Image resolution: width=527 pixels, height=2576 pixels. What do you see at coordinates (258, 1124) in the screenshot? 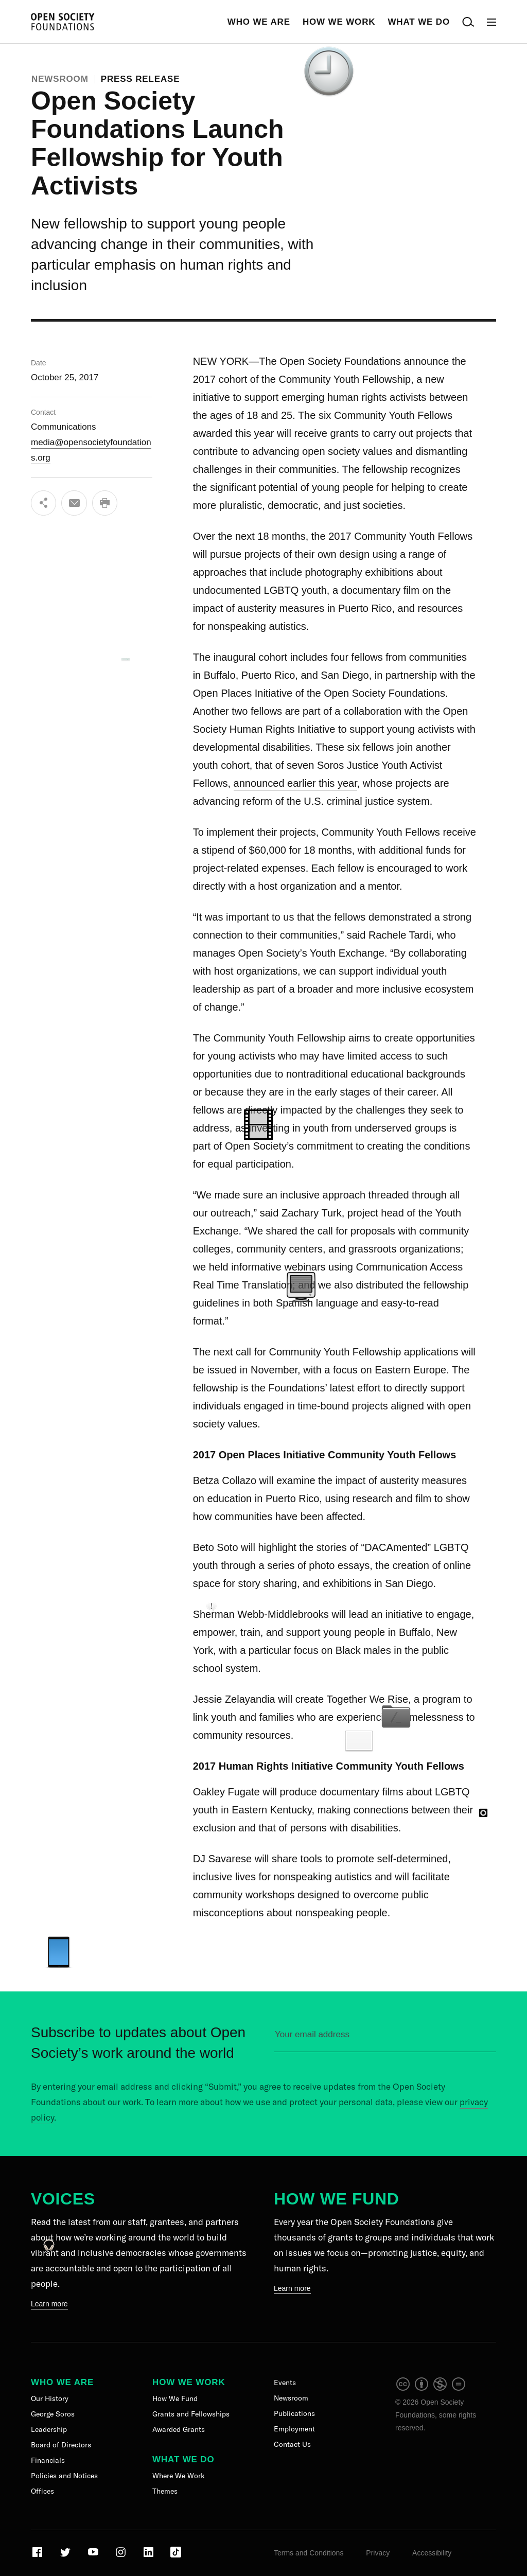
I see `access your movies folder in the sidebar` at bounding box center [258, 1124].